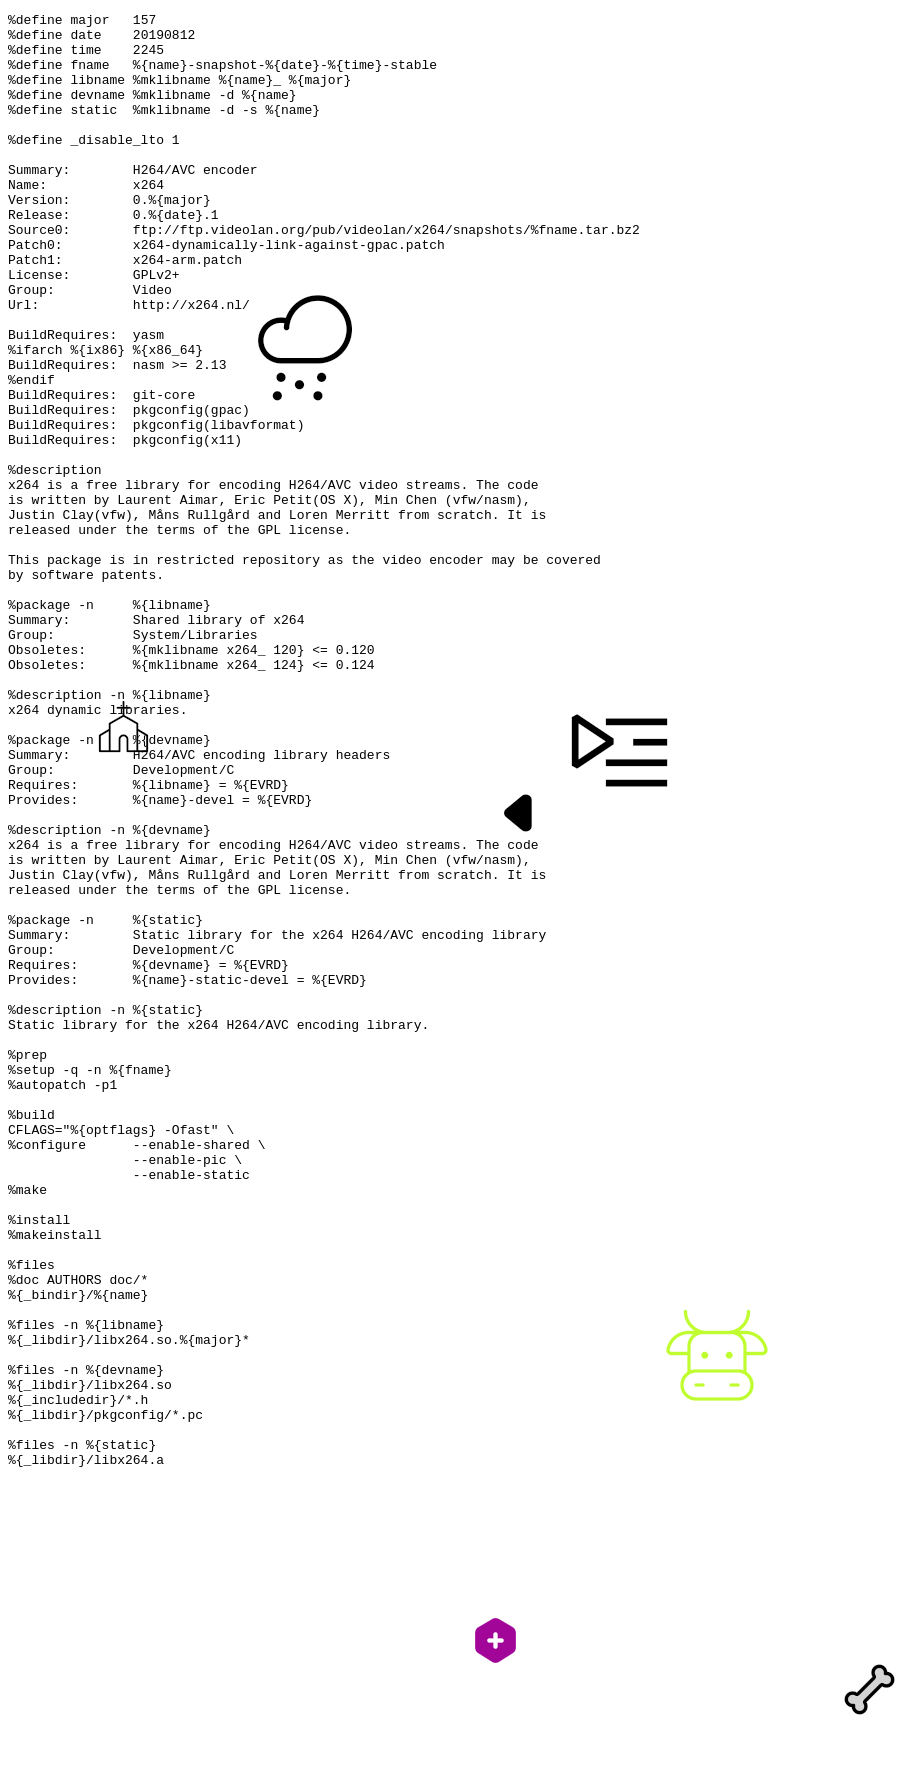 This screenshot has height=1772, width=914. Describe the element at coordinates (619, 752) in the screenshot. I see `step through code one line at a time during debugging` at that location.